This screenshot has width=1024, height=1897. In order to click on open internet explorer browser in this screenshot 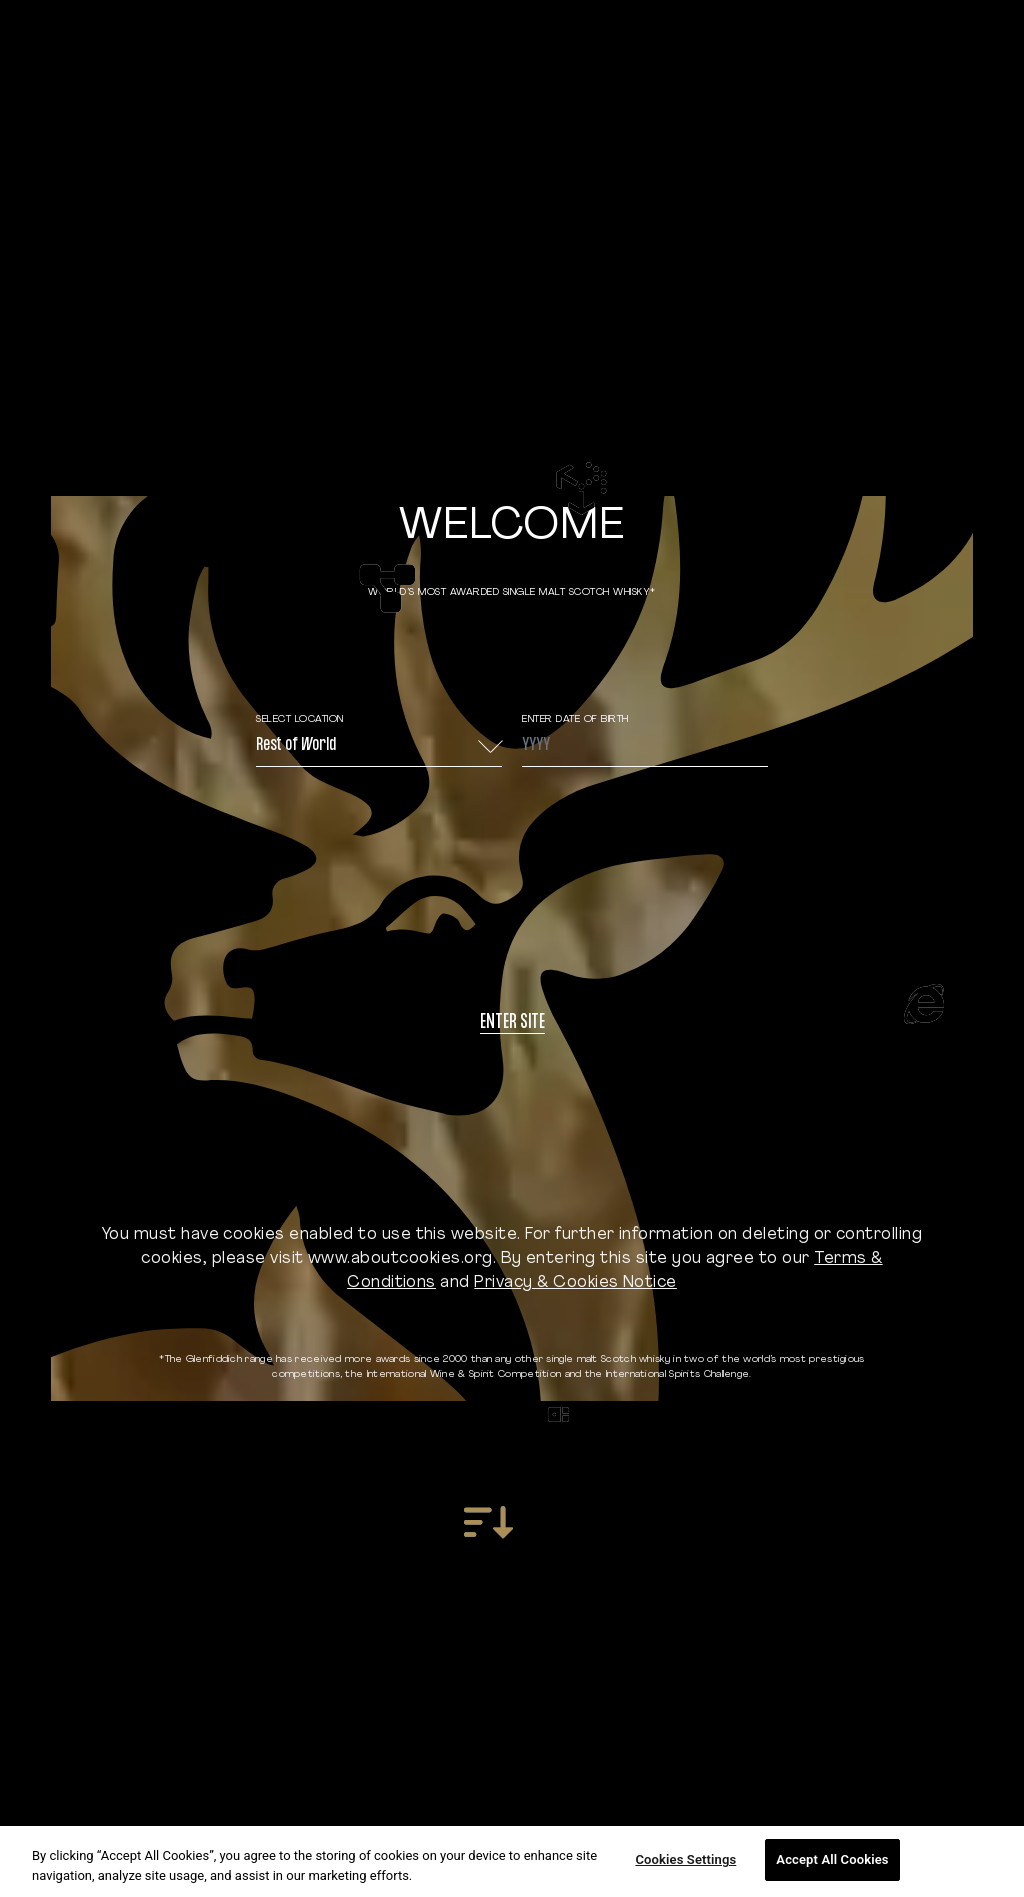, I will do `click(924, 1004)`.